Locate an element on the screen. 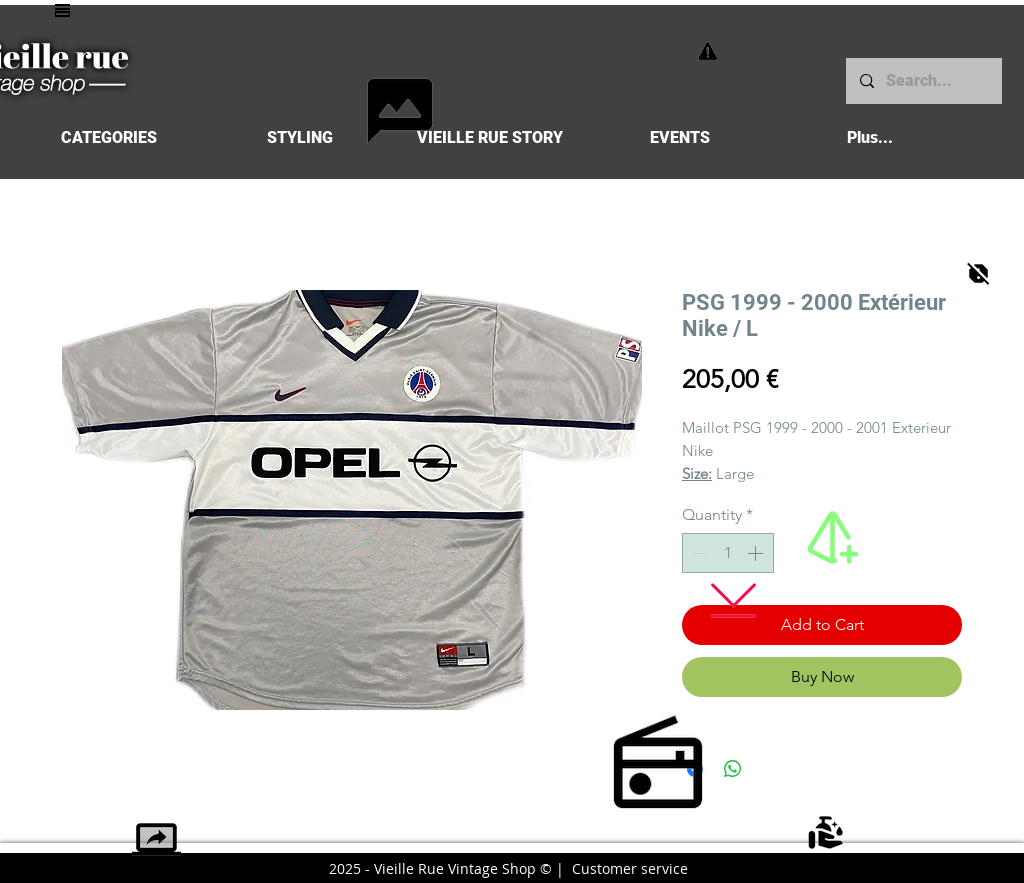 The image size is (1024, 883). disable or turn off reporting is located at coordinates (978, 273).